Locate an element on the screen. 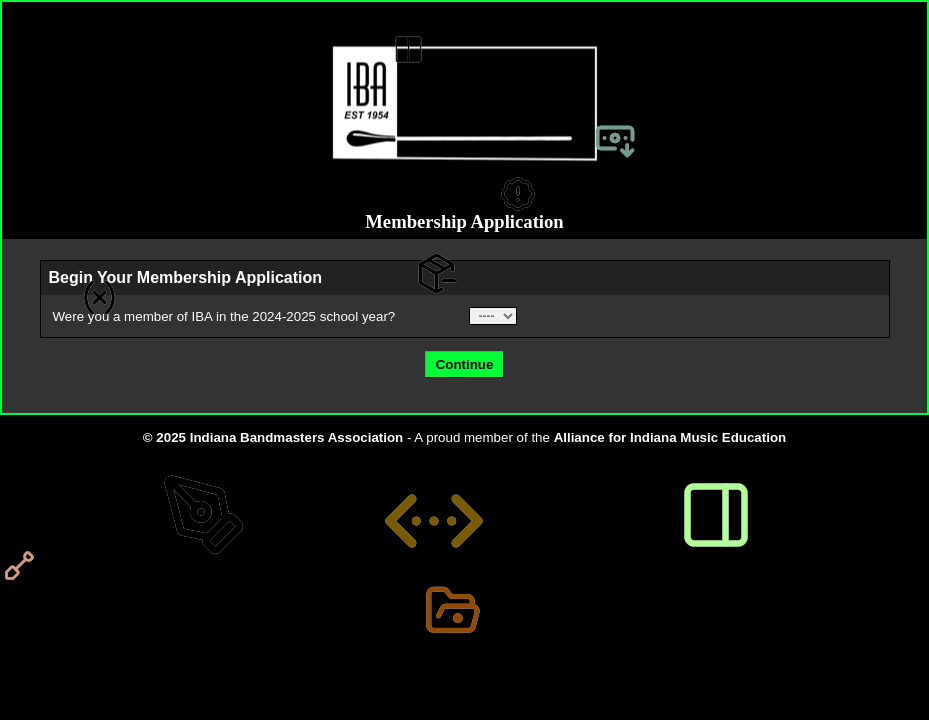 The image size is (929, 720). expand or collapse content horizontally is located at coordinates (434, 521).